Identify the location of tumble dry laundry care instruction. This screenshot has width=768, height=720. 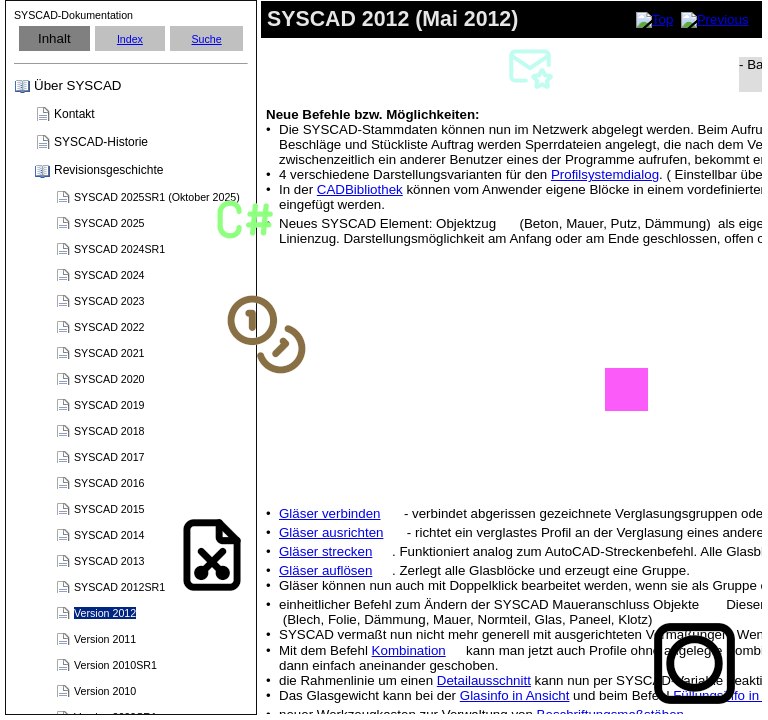
(694, 663).